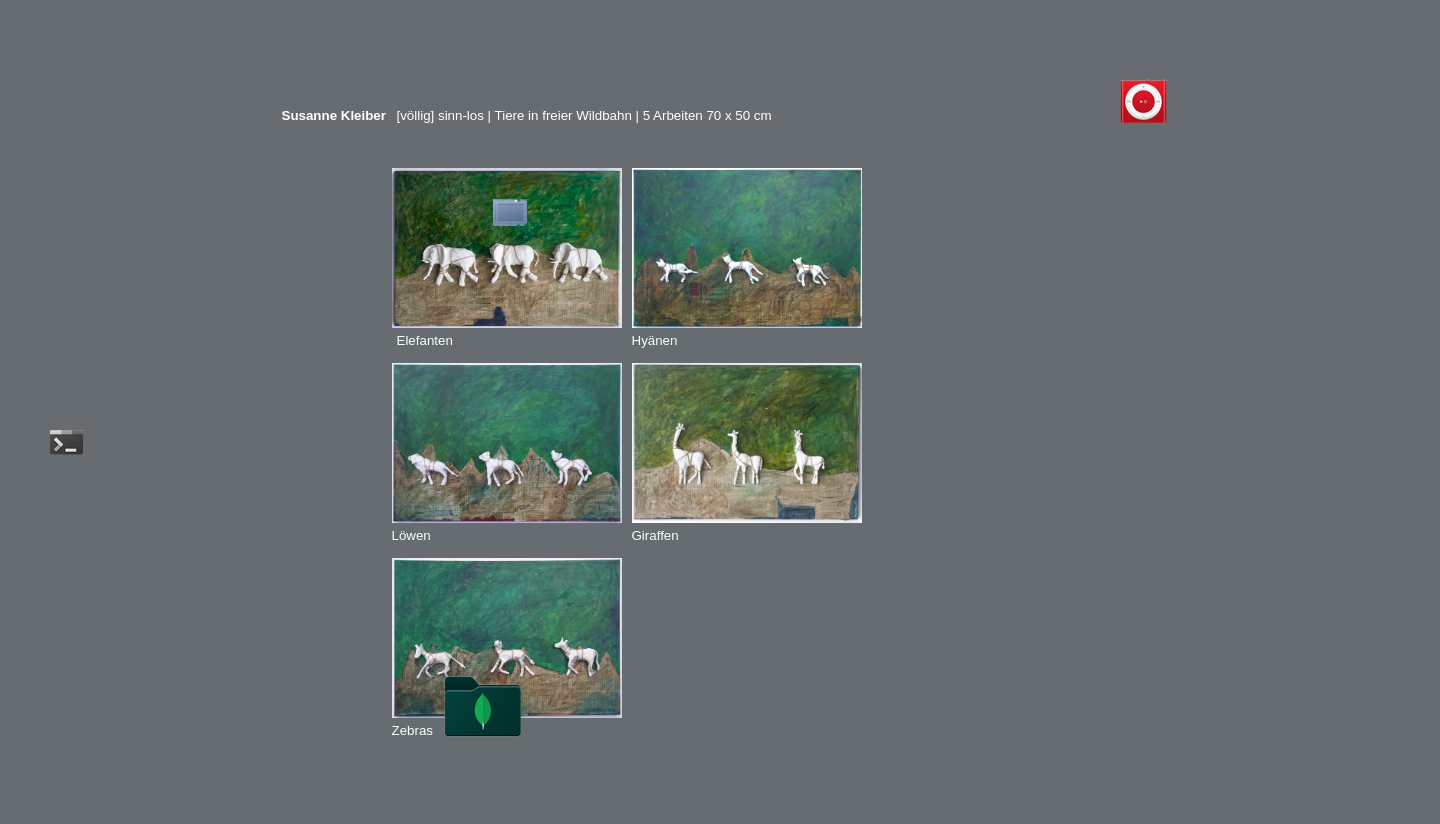  Describe the element at coordinates (66, 442) in the screenshot. I see `open the terminal application` at that location.